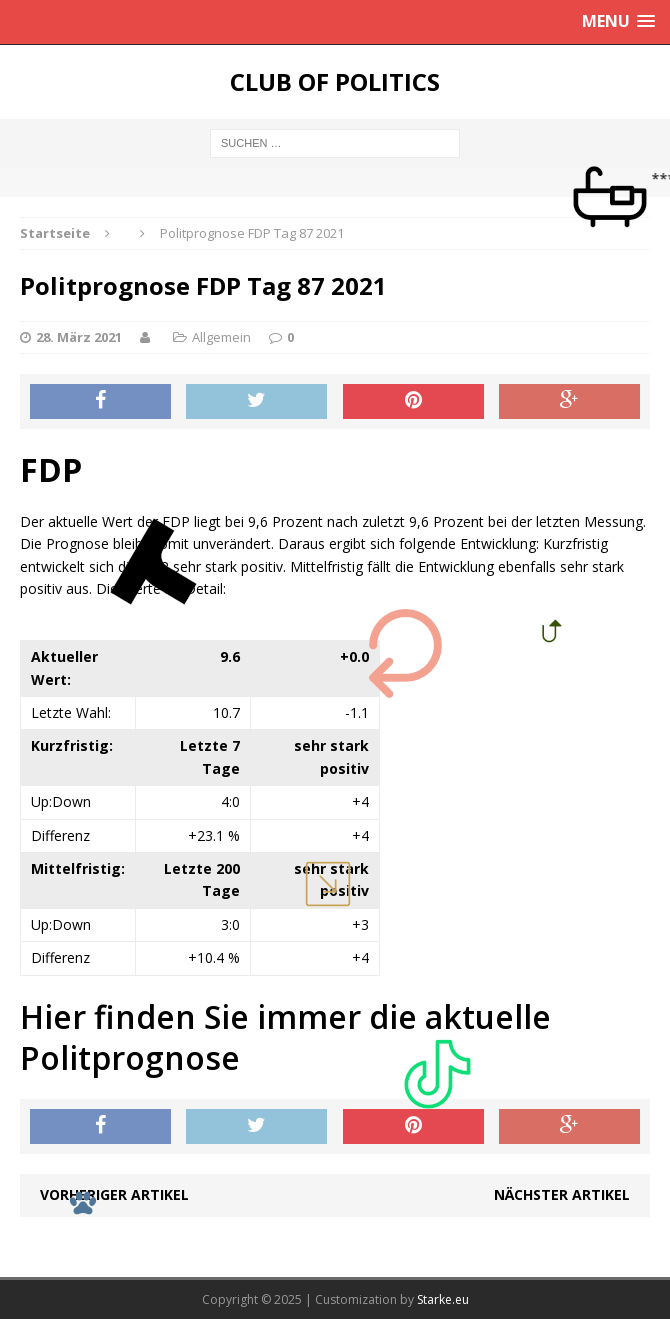 This screenshot has height=1319, width=670. I want to click on repeat or iterate through a process, so click(405, 653).